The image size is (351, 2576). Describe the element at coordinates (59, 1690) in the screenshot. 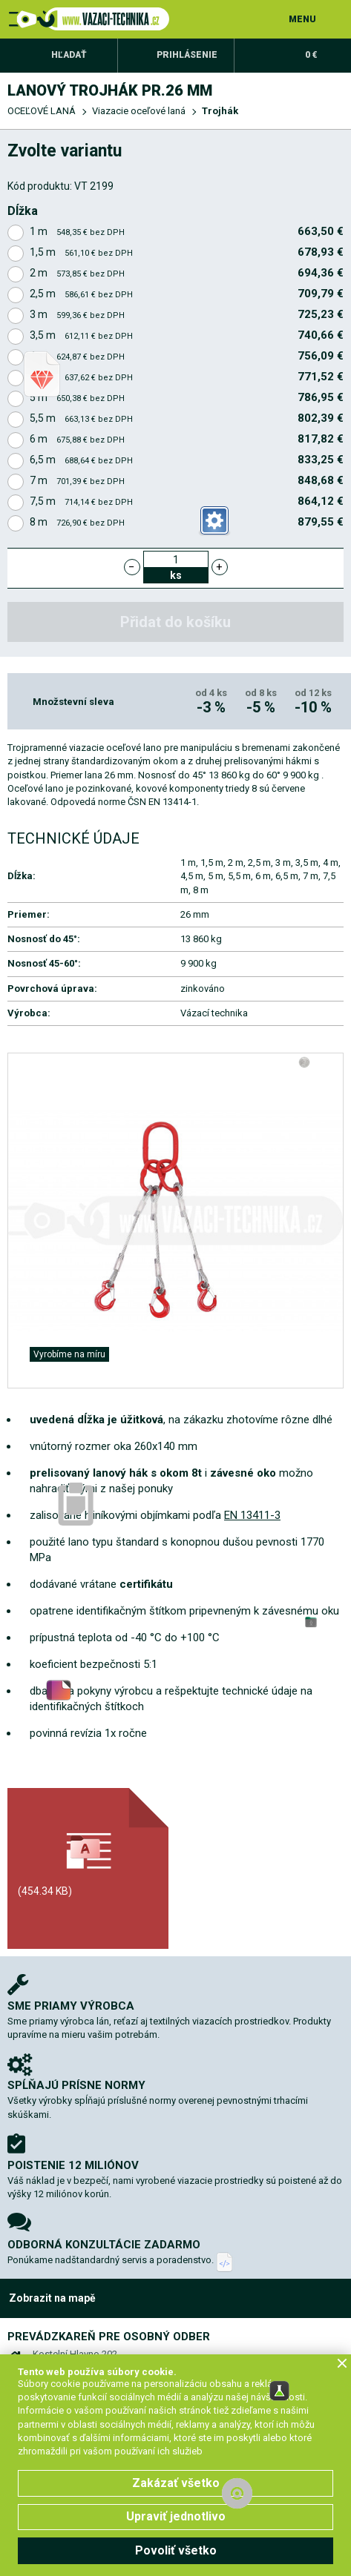

I see `customize desktop theme settings` at that location.